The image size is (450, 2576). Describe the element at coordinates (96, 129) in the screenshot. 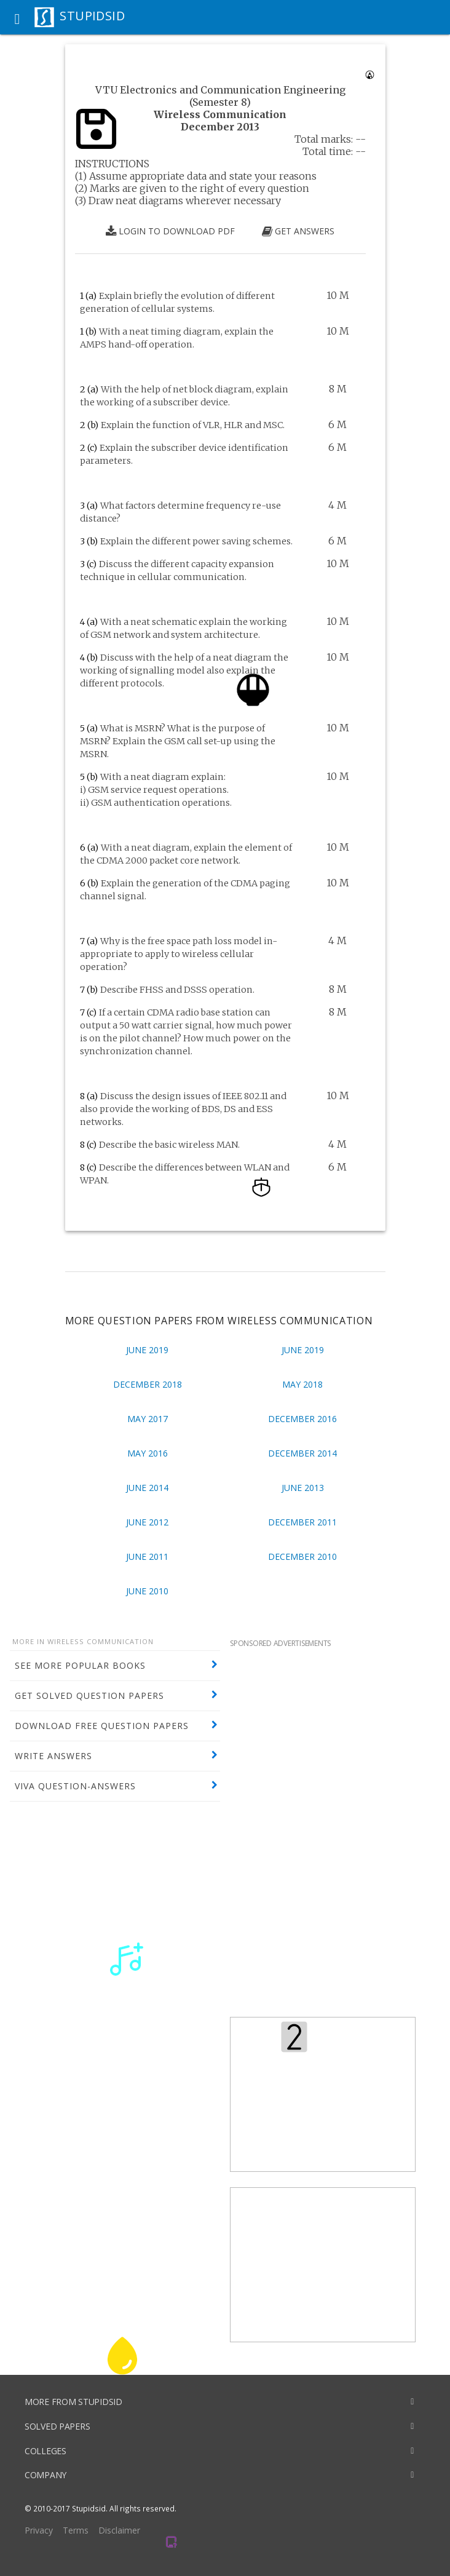

I see `save current file or document` at that location.